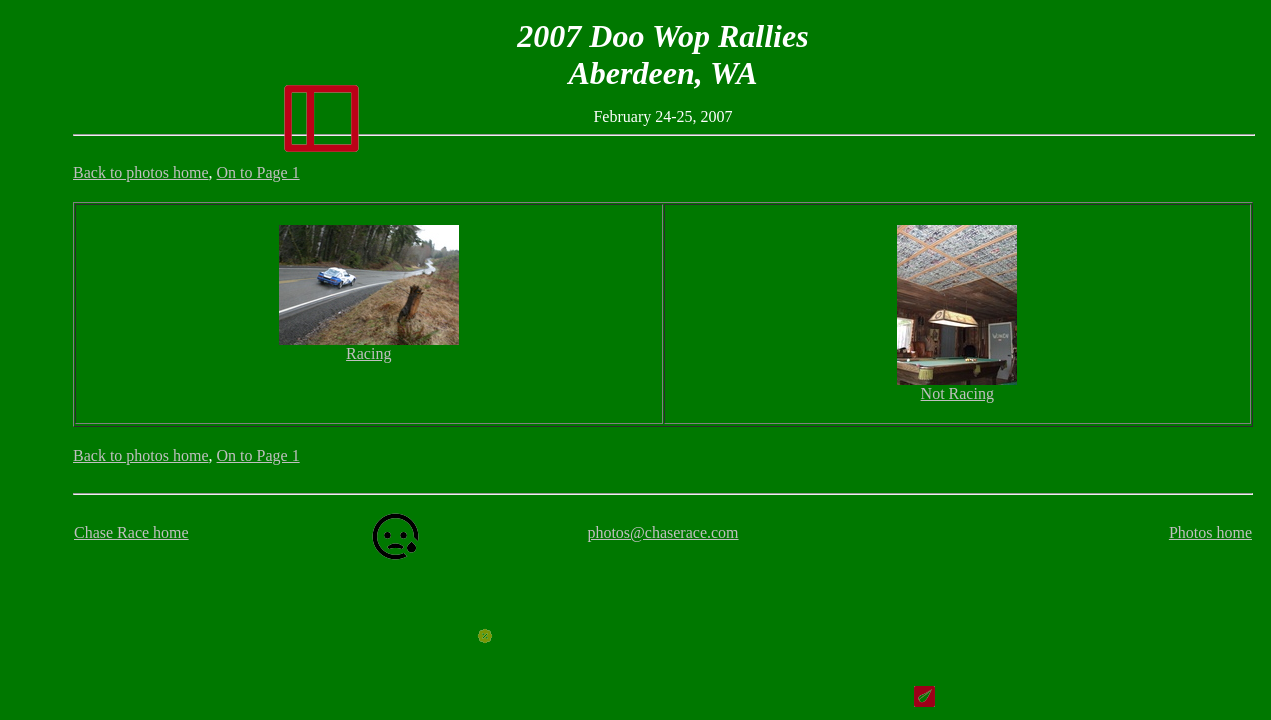 Image resolution: width=1271 pixels, height=720 pixels. Describe the element at coordinates (485, 636) in the screenshot. I see `view available discounts or promotions` at that location.